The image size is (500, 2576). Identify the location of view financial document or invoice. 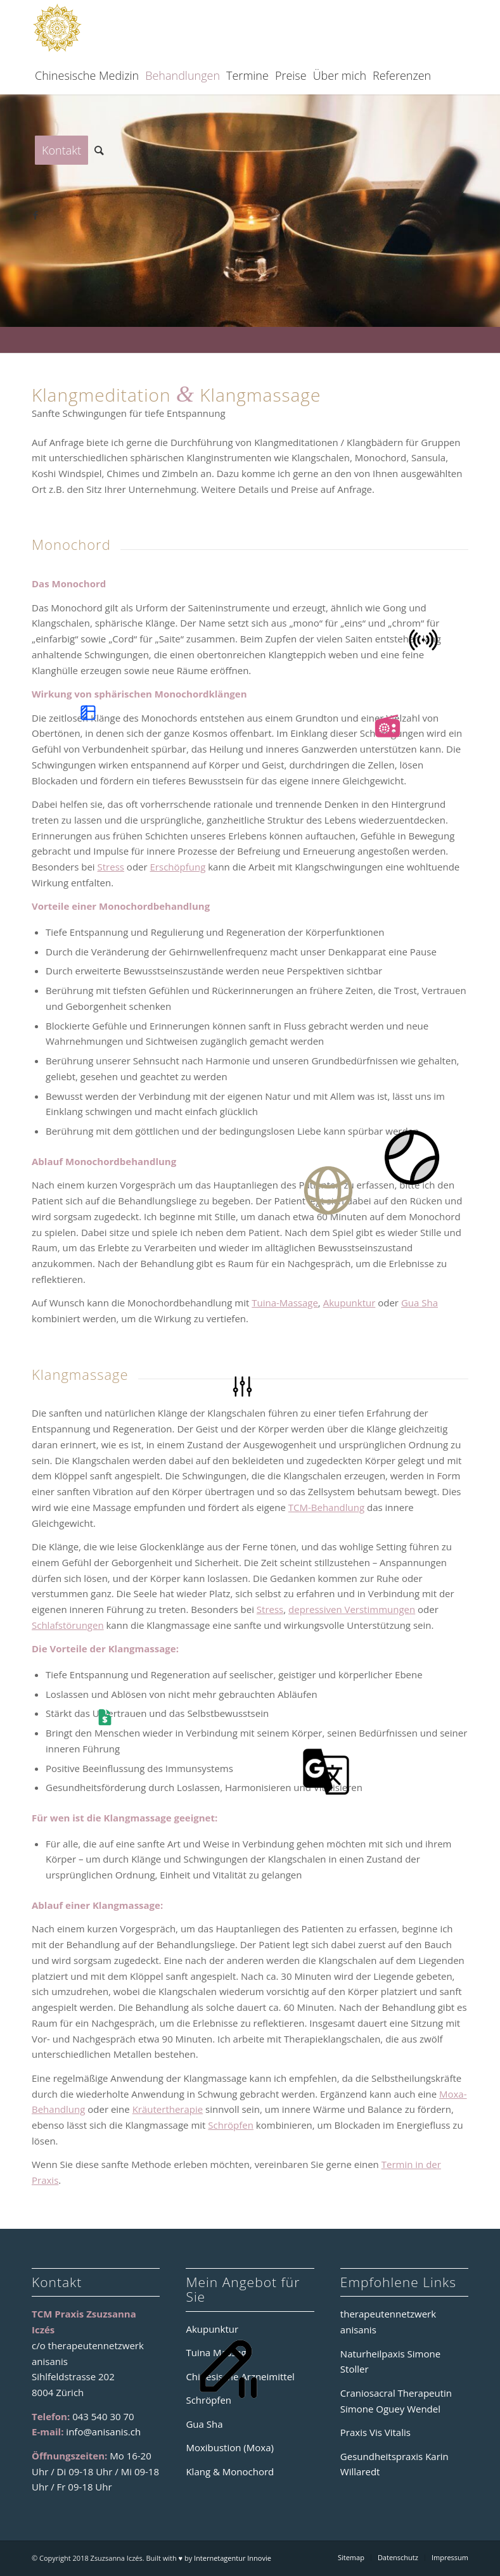
(105, 1717).